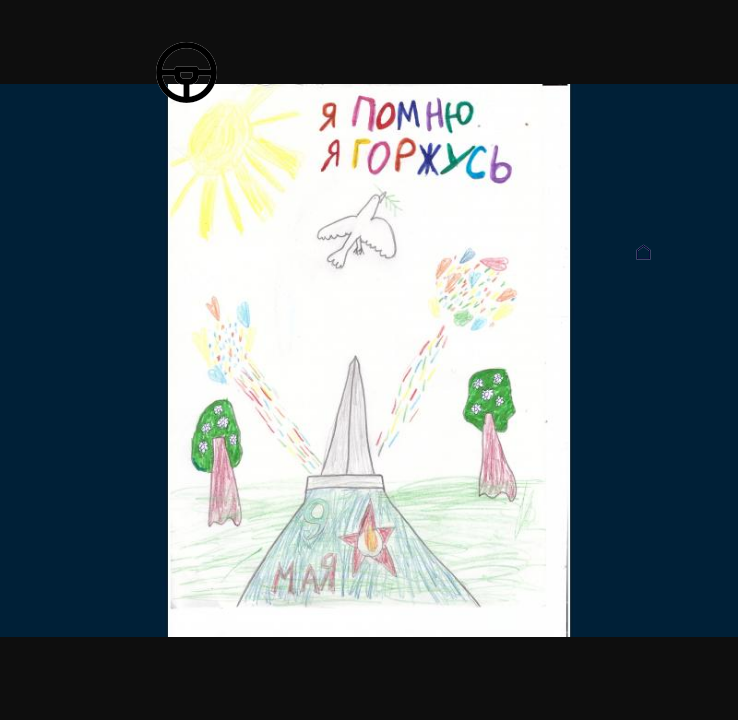  Describe the element at coordinates (186, 72) in the screenshot. I see `access driving or navigation mode` at that location.